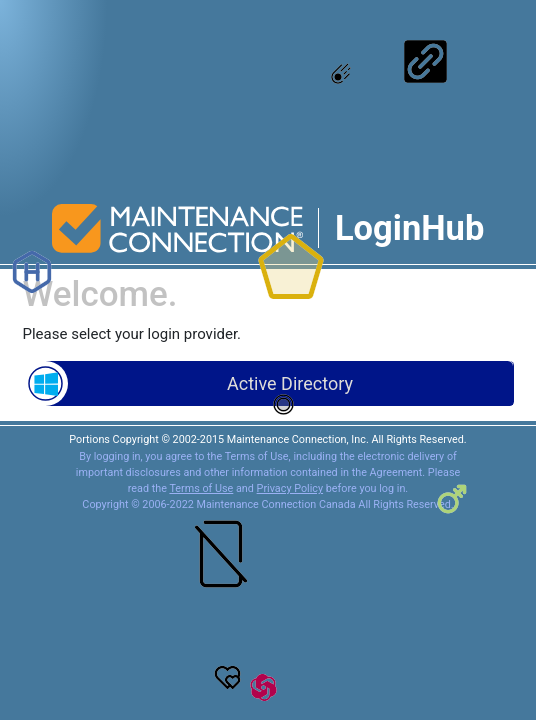  What do you see at coordinates (263, 687) in the screenshot?
I see `open OpenAI or ChatGPT app` at bounding box center [263, 687].